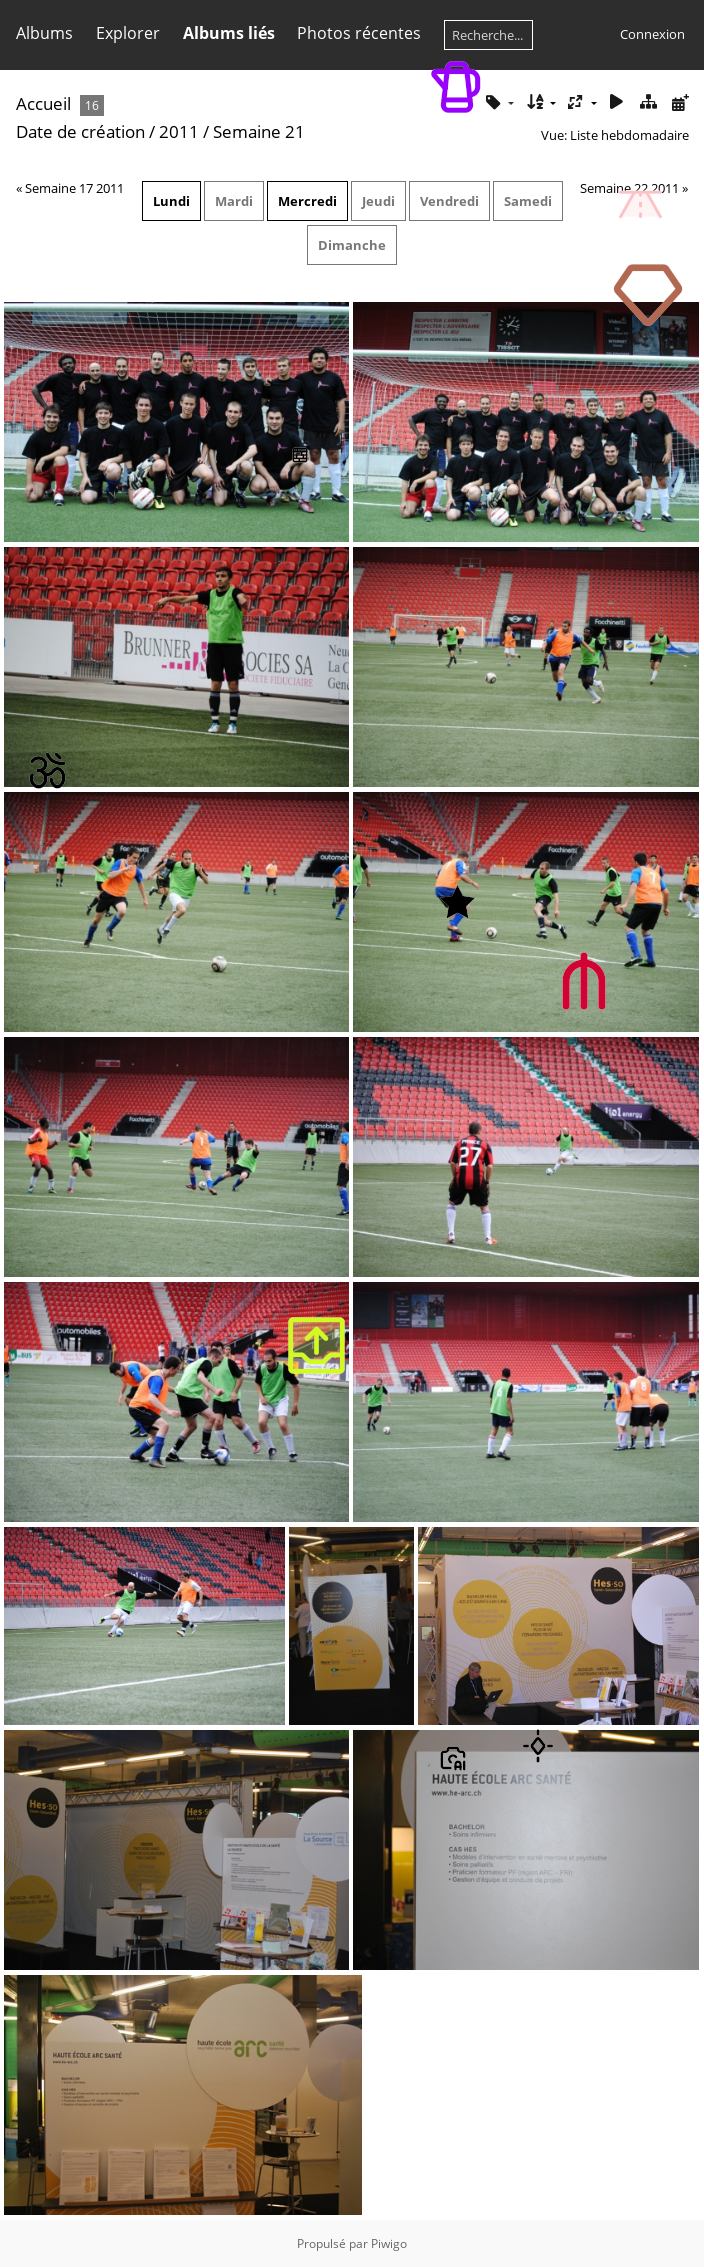 The width and height of the screenshot is (704, 2267). What do you see at coordinates (453, 1758) in the screenshot?
I see `access AI-powered camera features` at bounding box center [453, 1758].